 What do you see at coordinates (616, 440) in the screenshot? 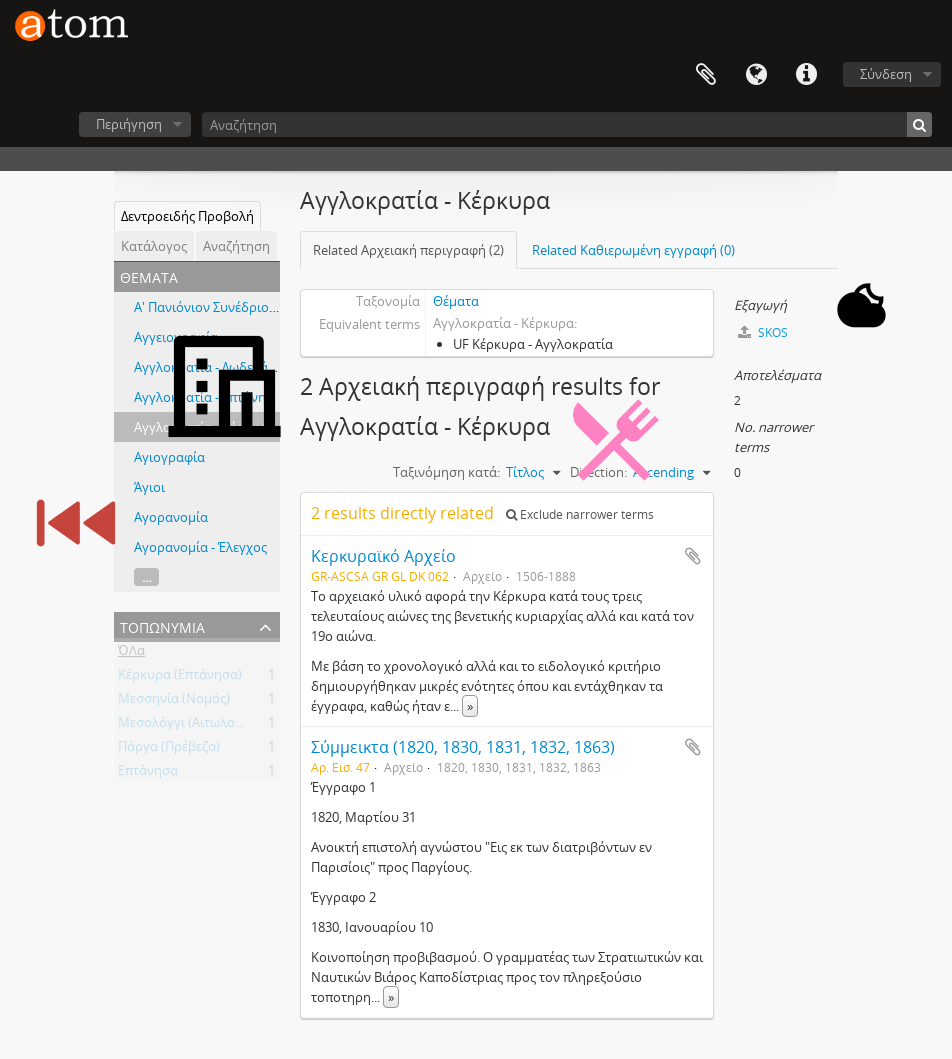
I see `open the mealie recipe manager app` at bounding box center [616, 440].